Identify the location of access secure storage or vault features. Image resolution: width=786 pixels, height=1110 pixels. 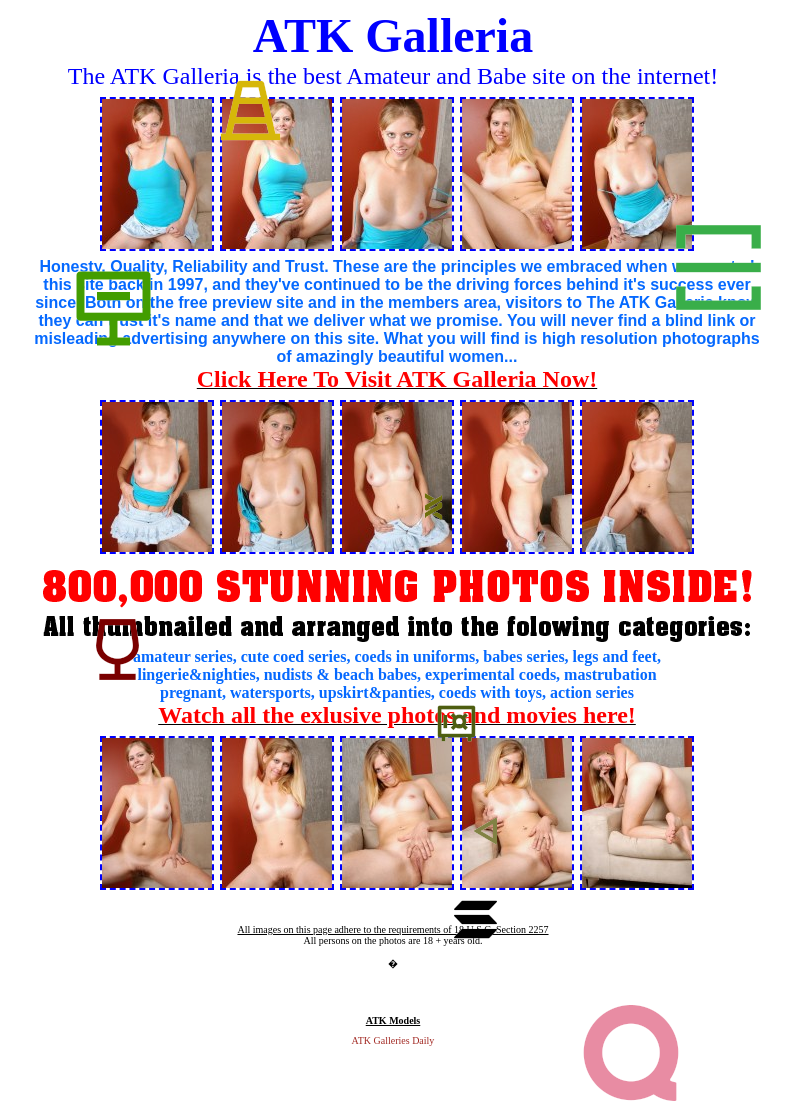
(456, 722).